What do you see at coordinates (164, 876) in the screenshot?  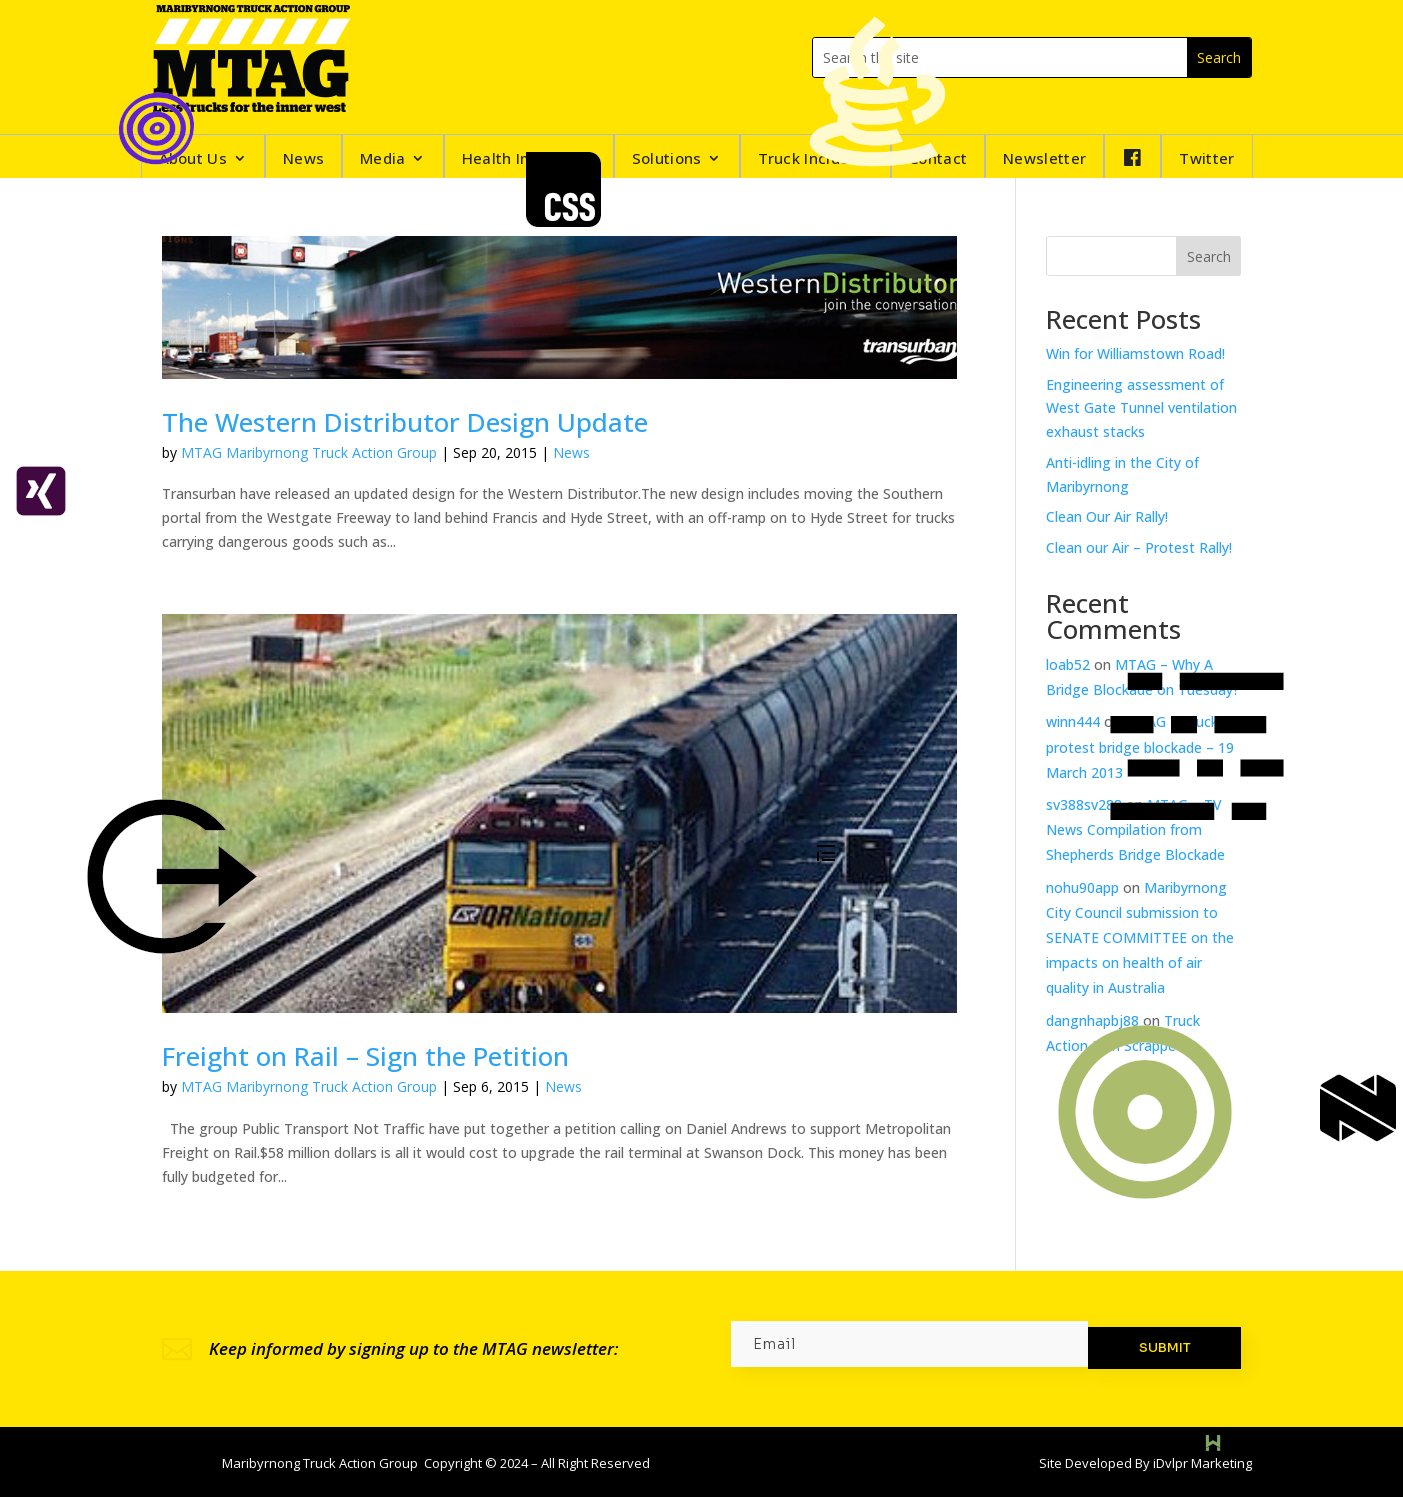 I see `log out of your account` at bounding box center [164, 876].